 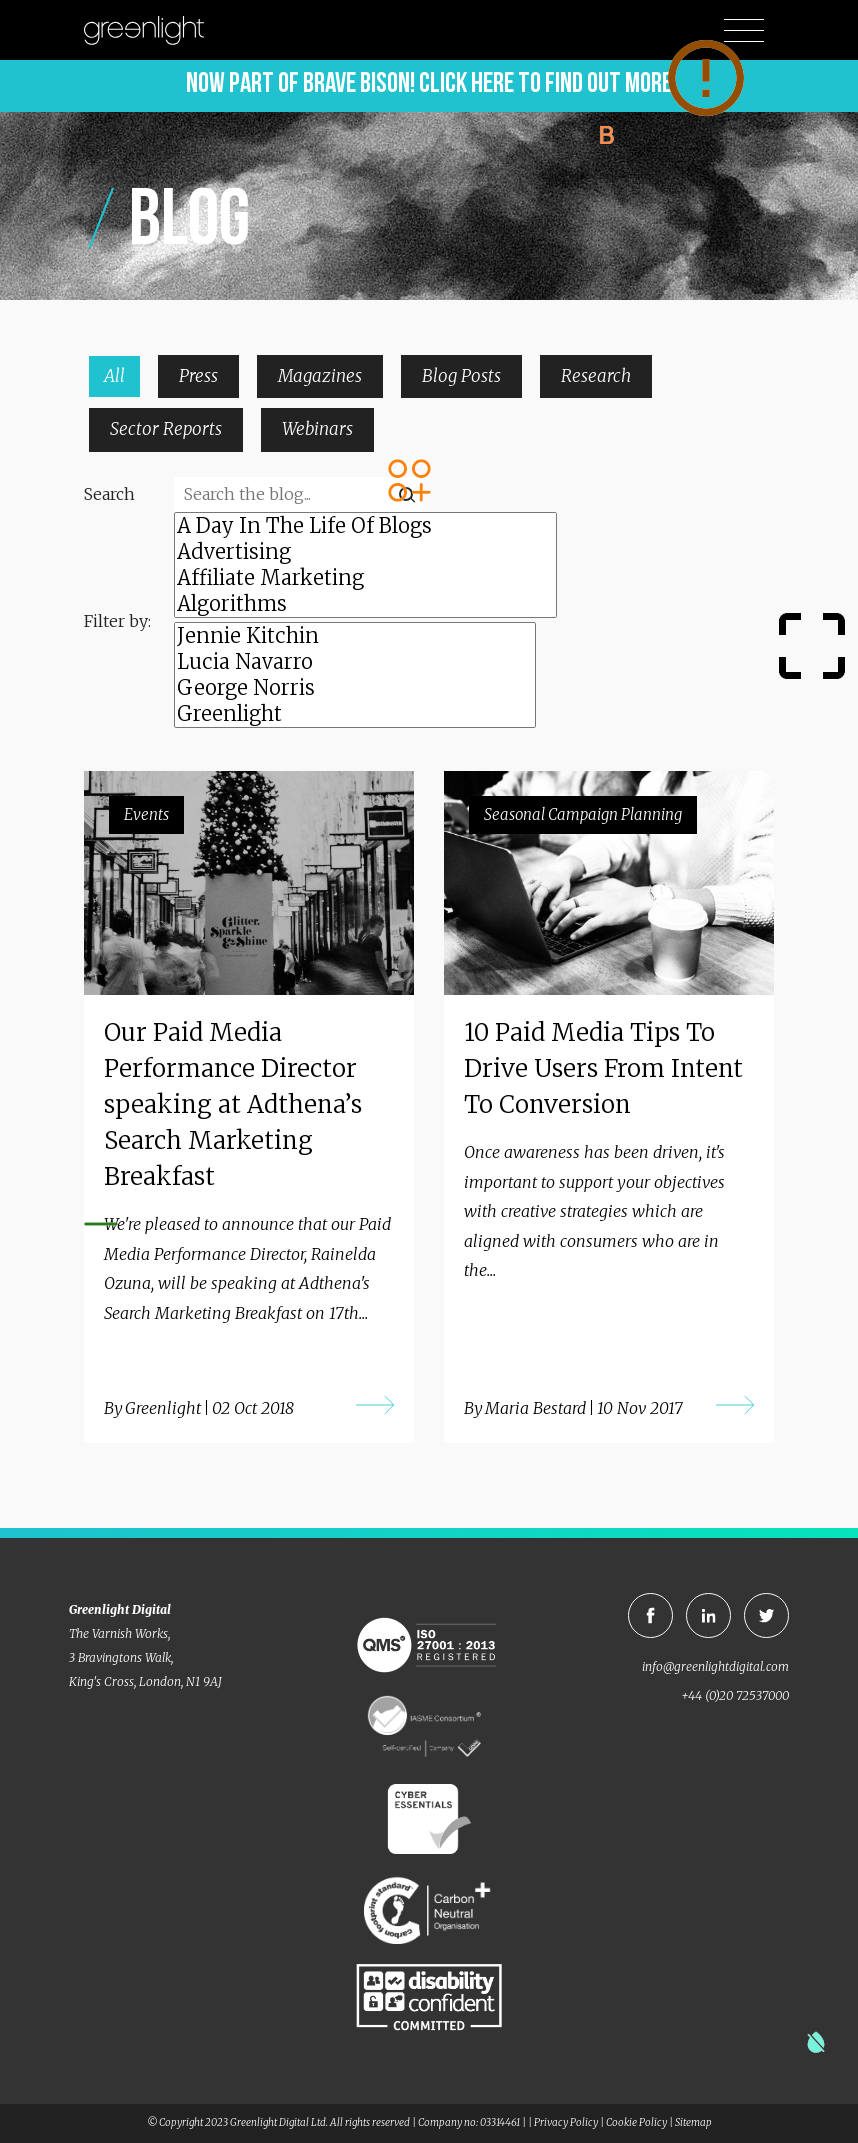 What do you see at coordinates (812, 646) in the screenshot?
I see `scan a QR code or barcode` at bounding box center [812, 646].